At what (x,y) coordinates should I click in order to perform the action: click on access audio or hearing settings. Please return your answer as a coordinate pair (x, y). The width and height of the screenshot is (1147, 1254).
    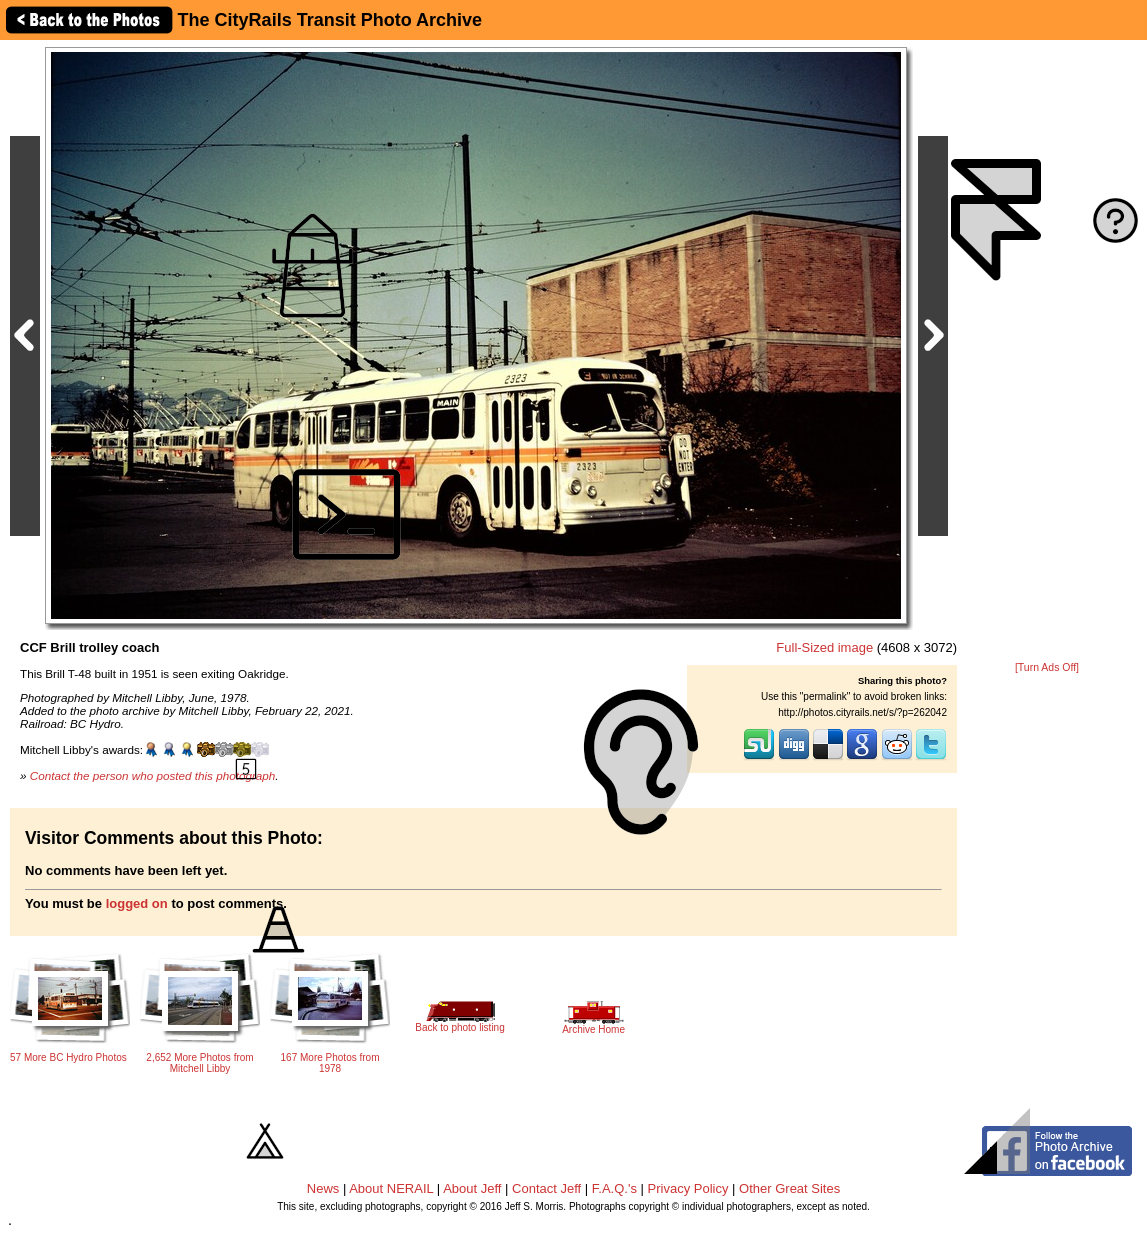
    Looking at the image, I should click on (641, 762).